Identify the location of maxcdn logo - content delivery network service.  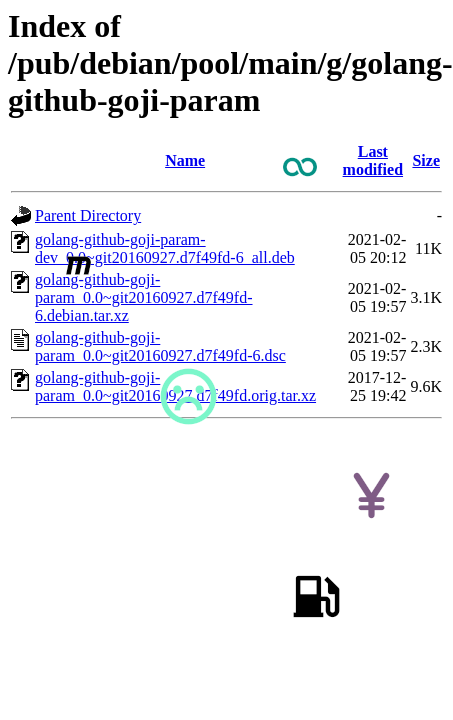
(78, 265).